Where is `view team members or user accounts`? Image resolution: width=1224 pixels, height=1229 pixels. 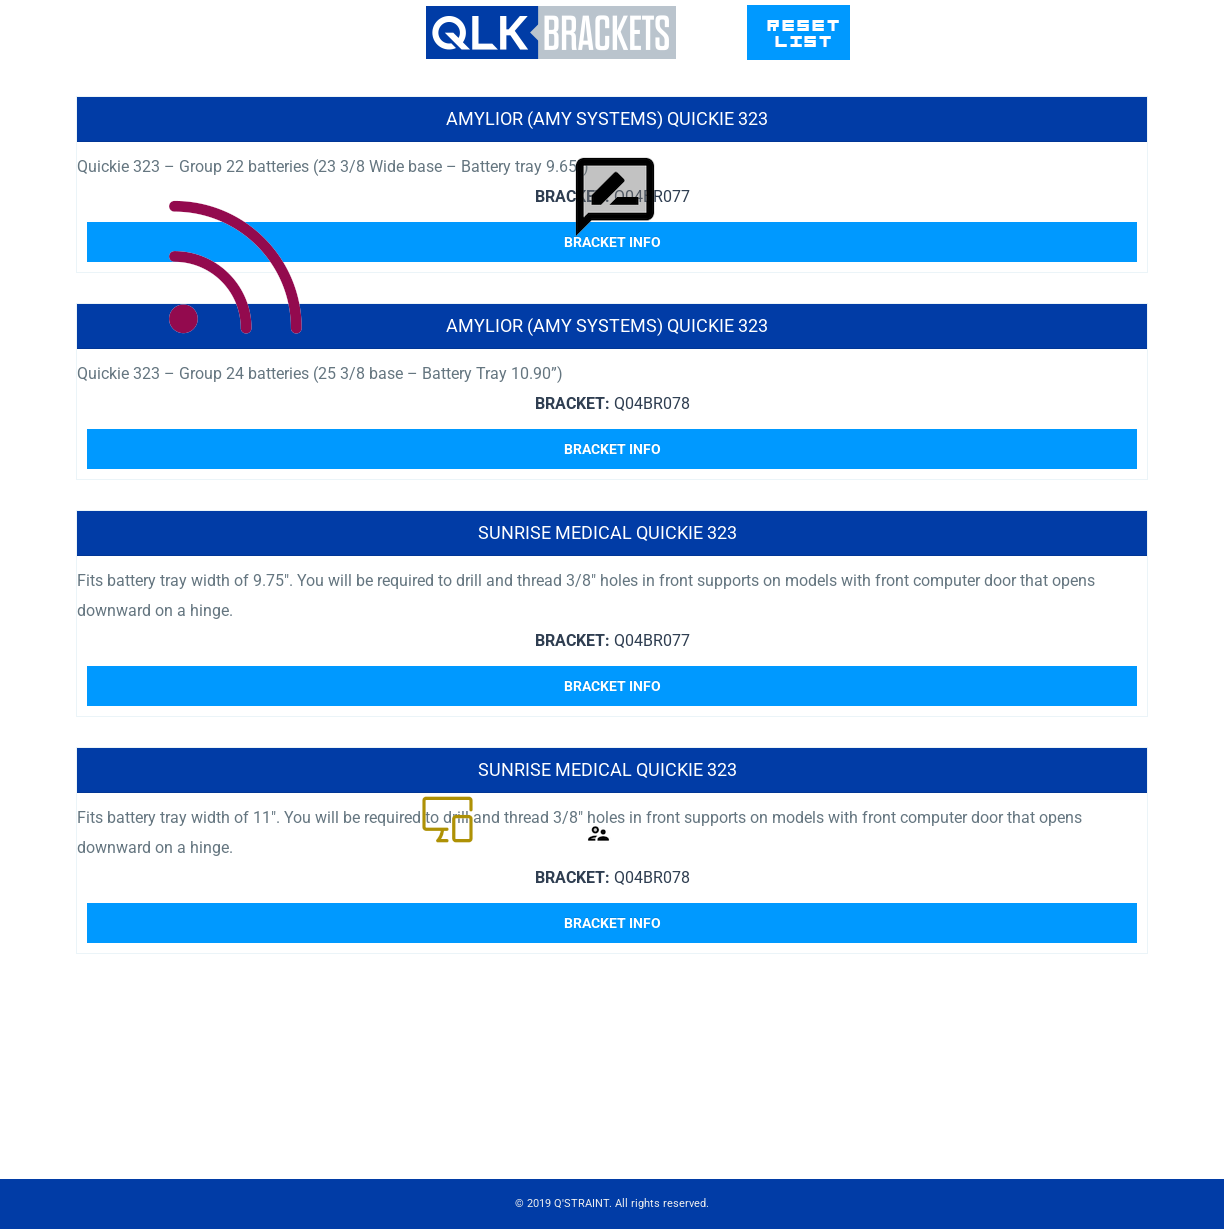
view team members or user accounts is located at coordinates (598, 833).